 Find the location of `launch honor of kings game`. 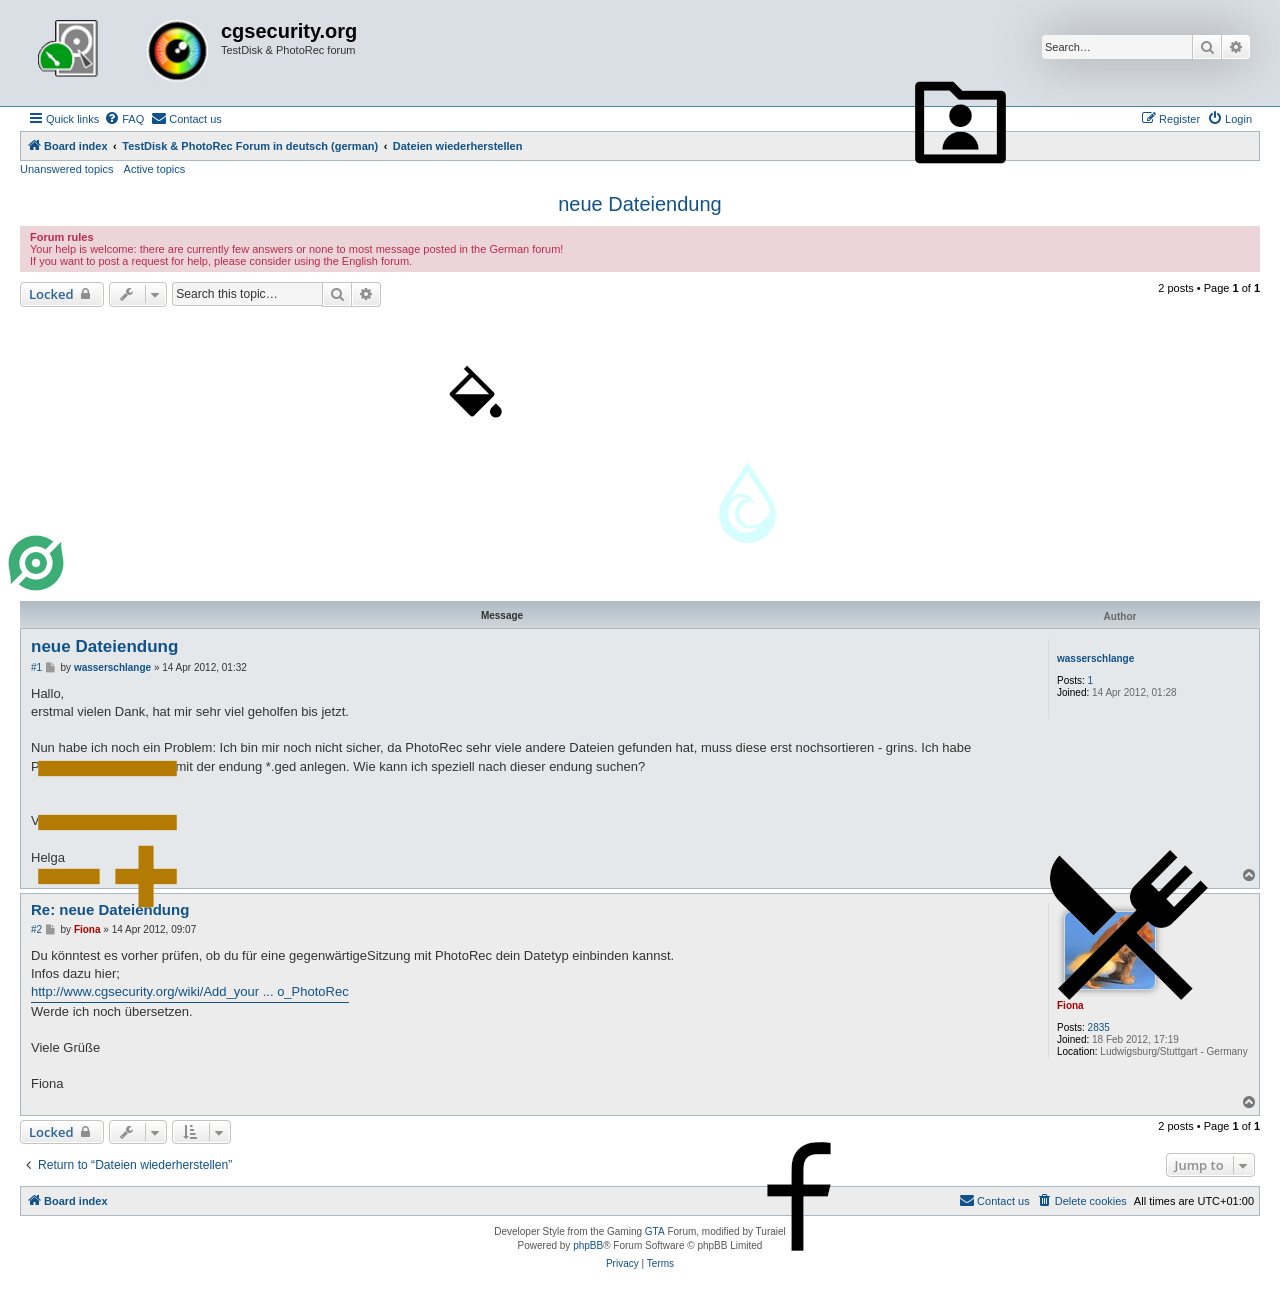

launch honor of kings game is located at coordinates (36, 563).